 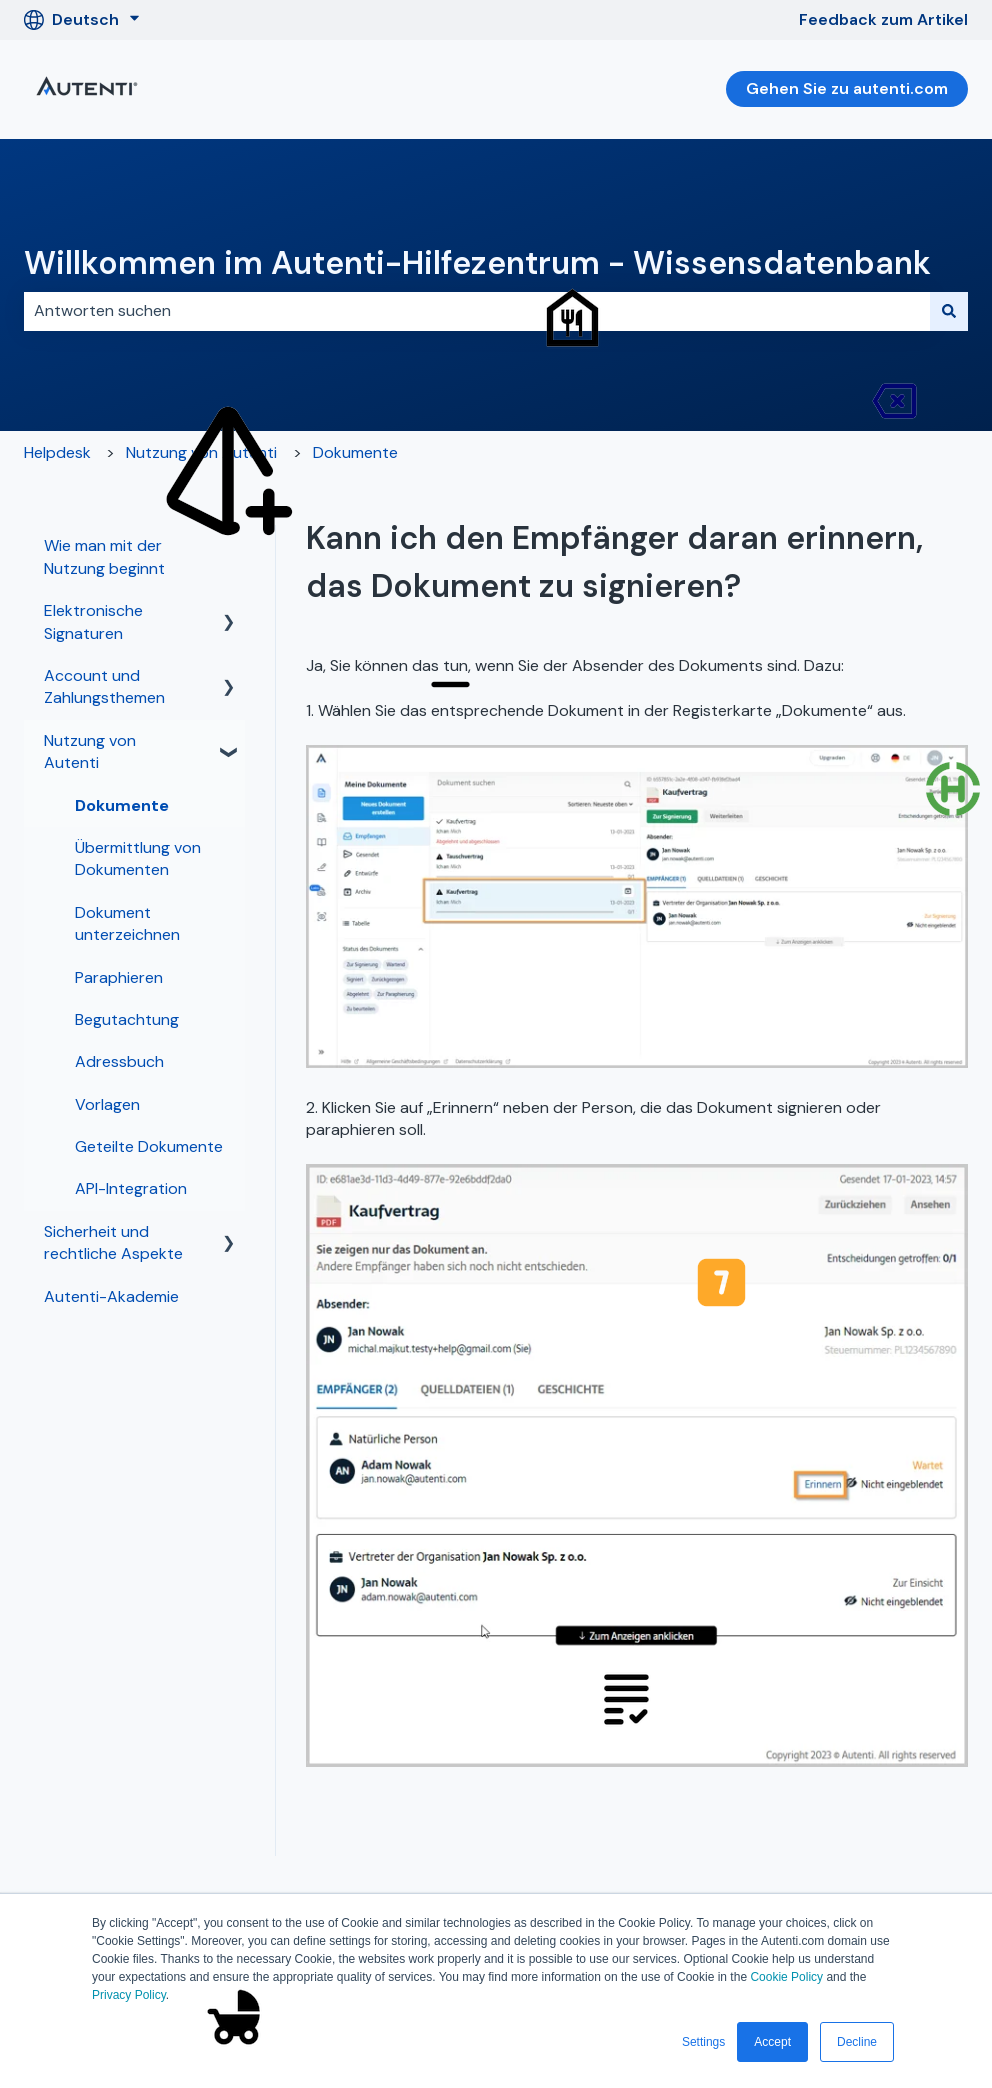 What do you see at coordinates (228, 471) in the screenshot?
I see `add a new 3D object or shape` at bounding box center [228, 471].